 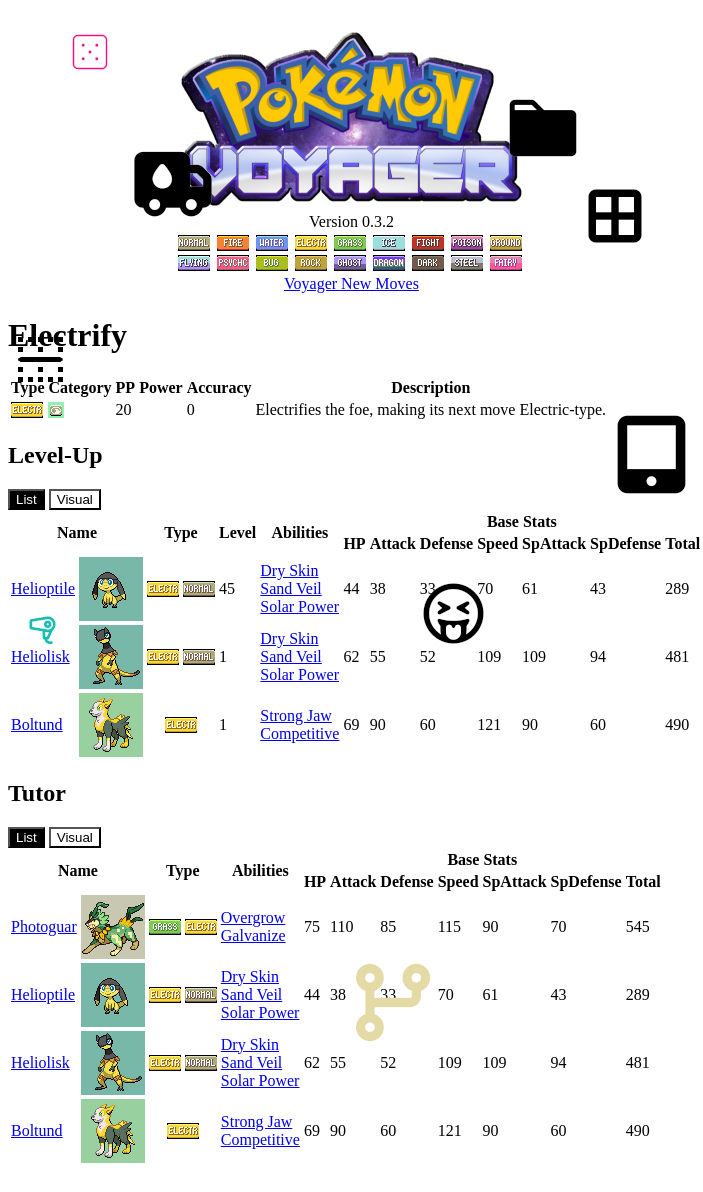 What do you see at coordinates (651, 454) in the screenshot?
I see `indicates tablet device compatibility` at bounding box center [651, 454].